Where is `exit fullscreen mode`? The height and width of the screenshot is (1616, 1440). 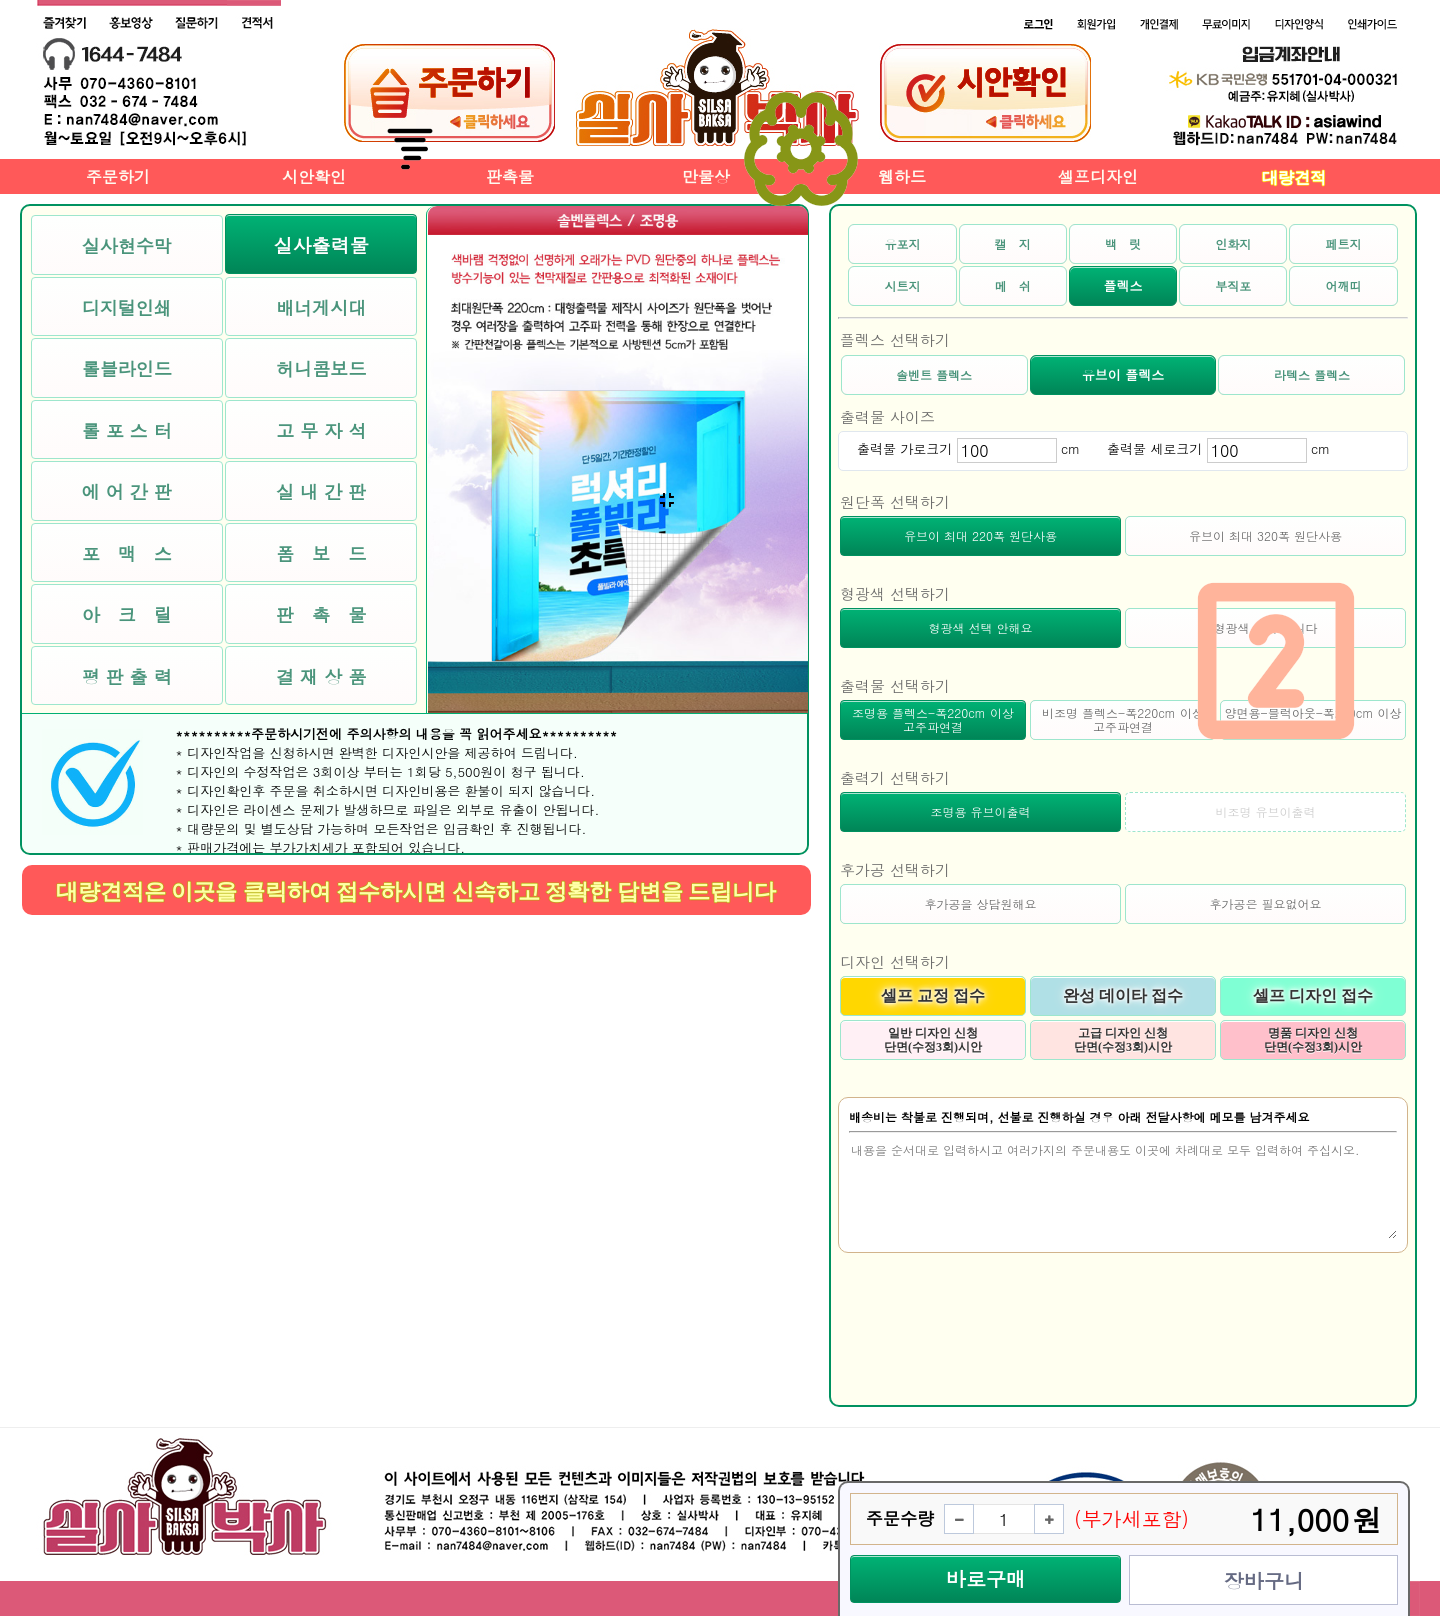
exit fullscreen mode is located at coordinates (667, 500).